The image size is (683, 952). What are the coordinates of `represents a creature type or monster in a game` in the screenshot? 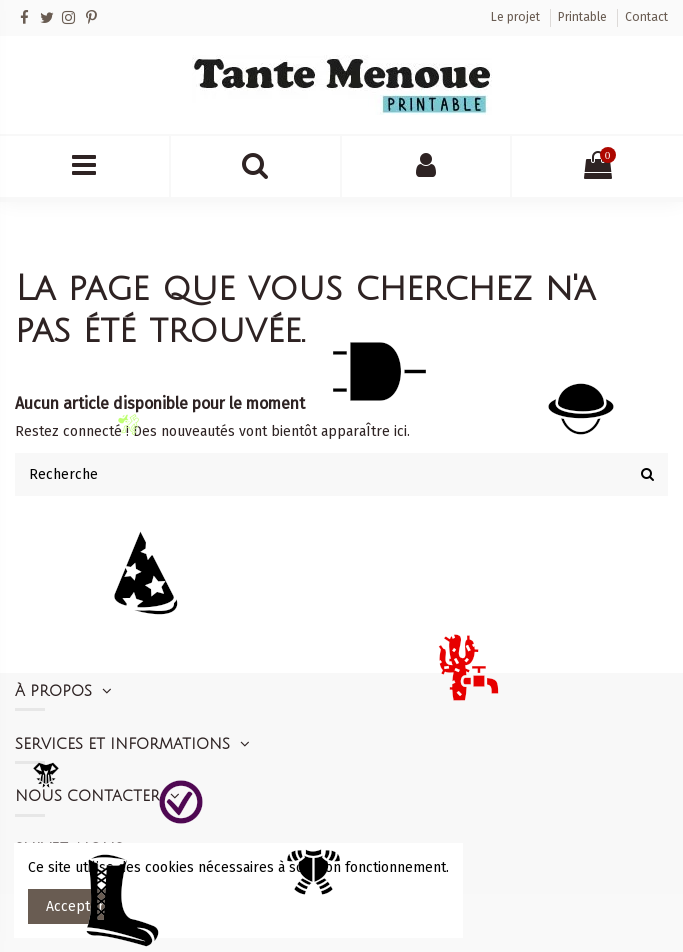 It's located at (46, 775).